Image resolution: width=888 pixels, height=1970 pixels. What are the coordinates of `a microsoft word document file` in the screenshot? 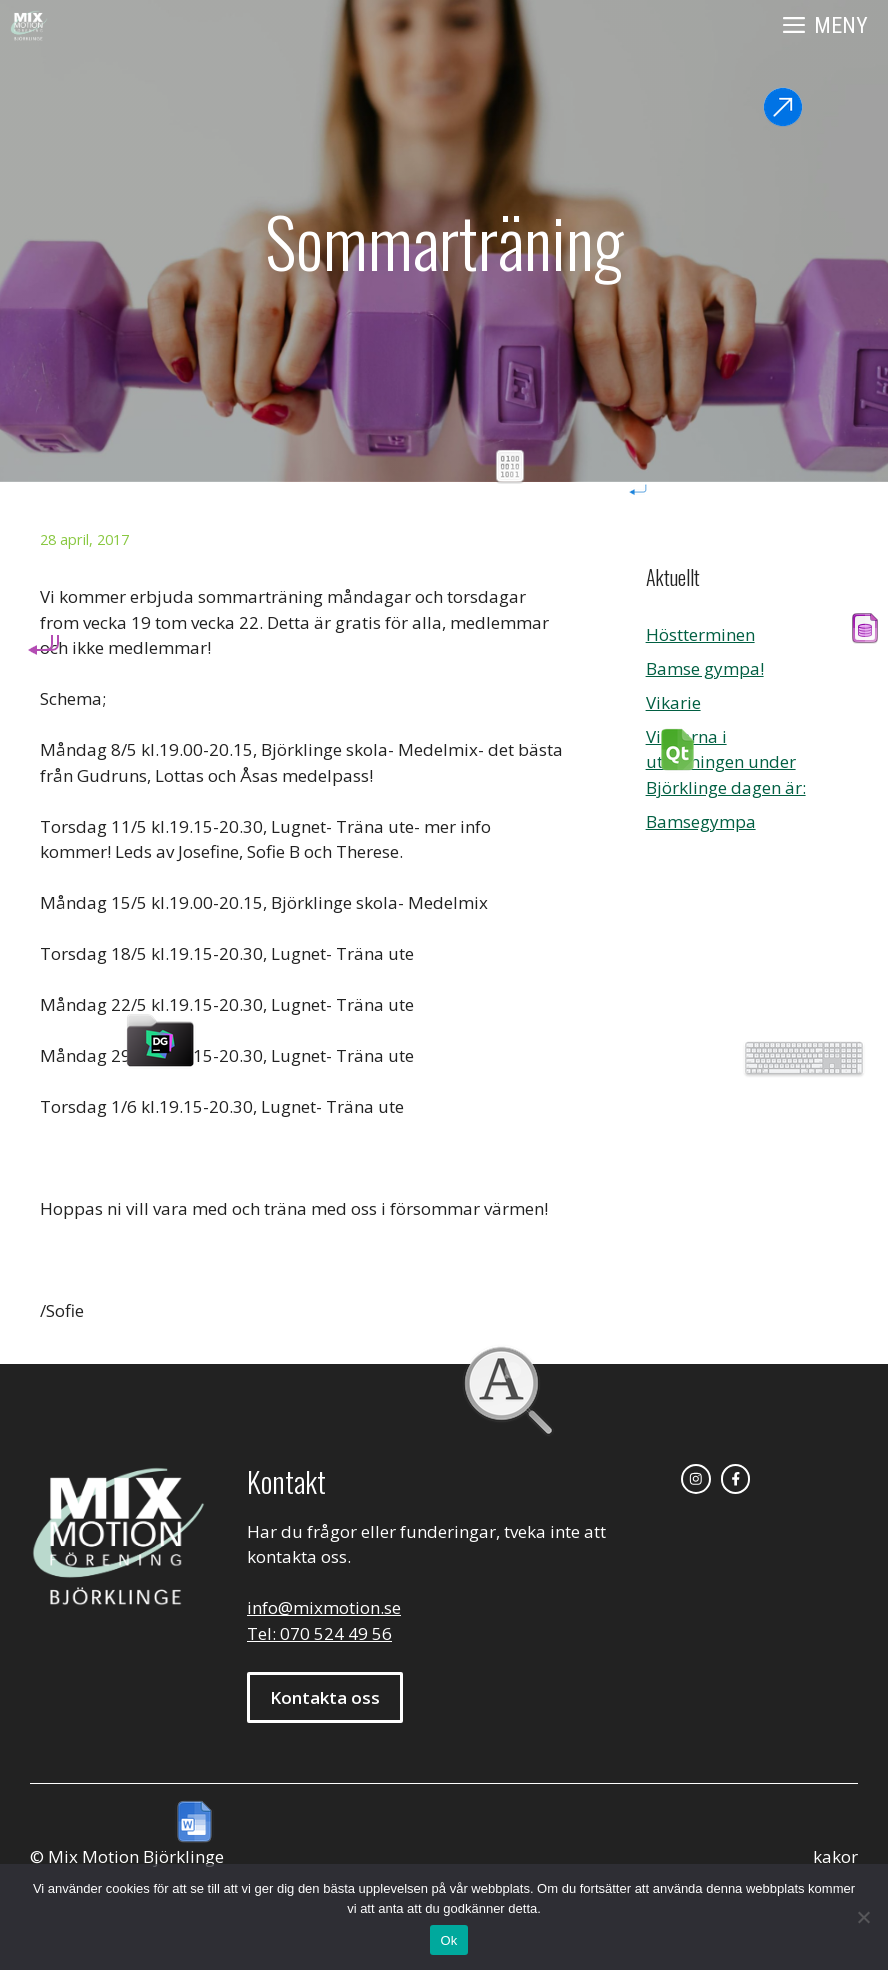 It's located at (194, 1821).